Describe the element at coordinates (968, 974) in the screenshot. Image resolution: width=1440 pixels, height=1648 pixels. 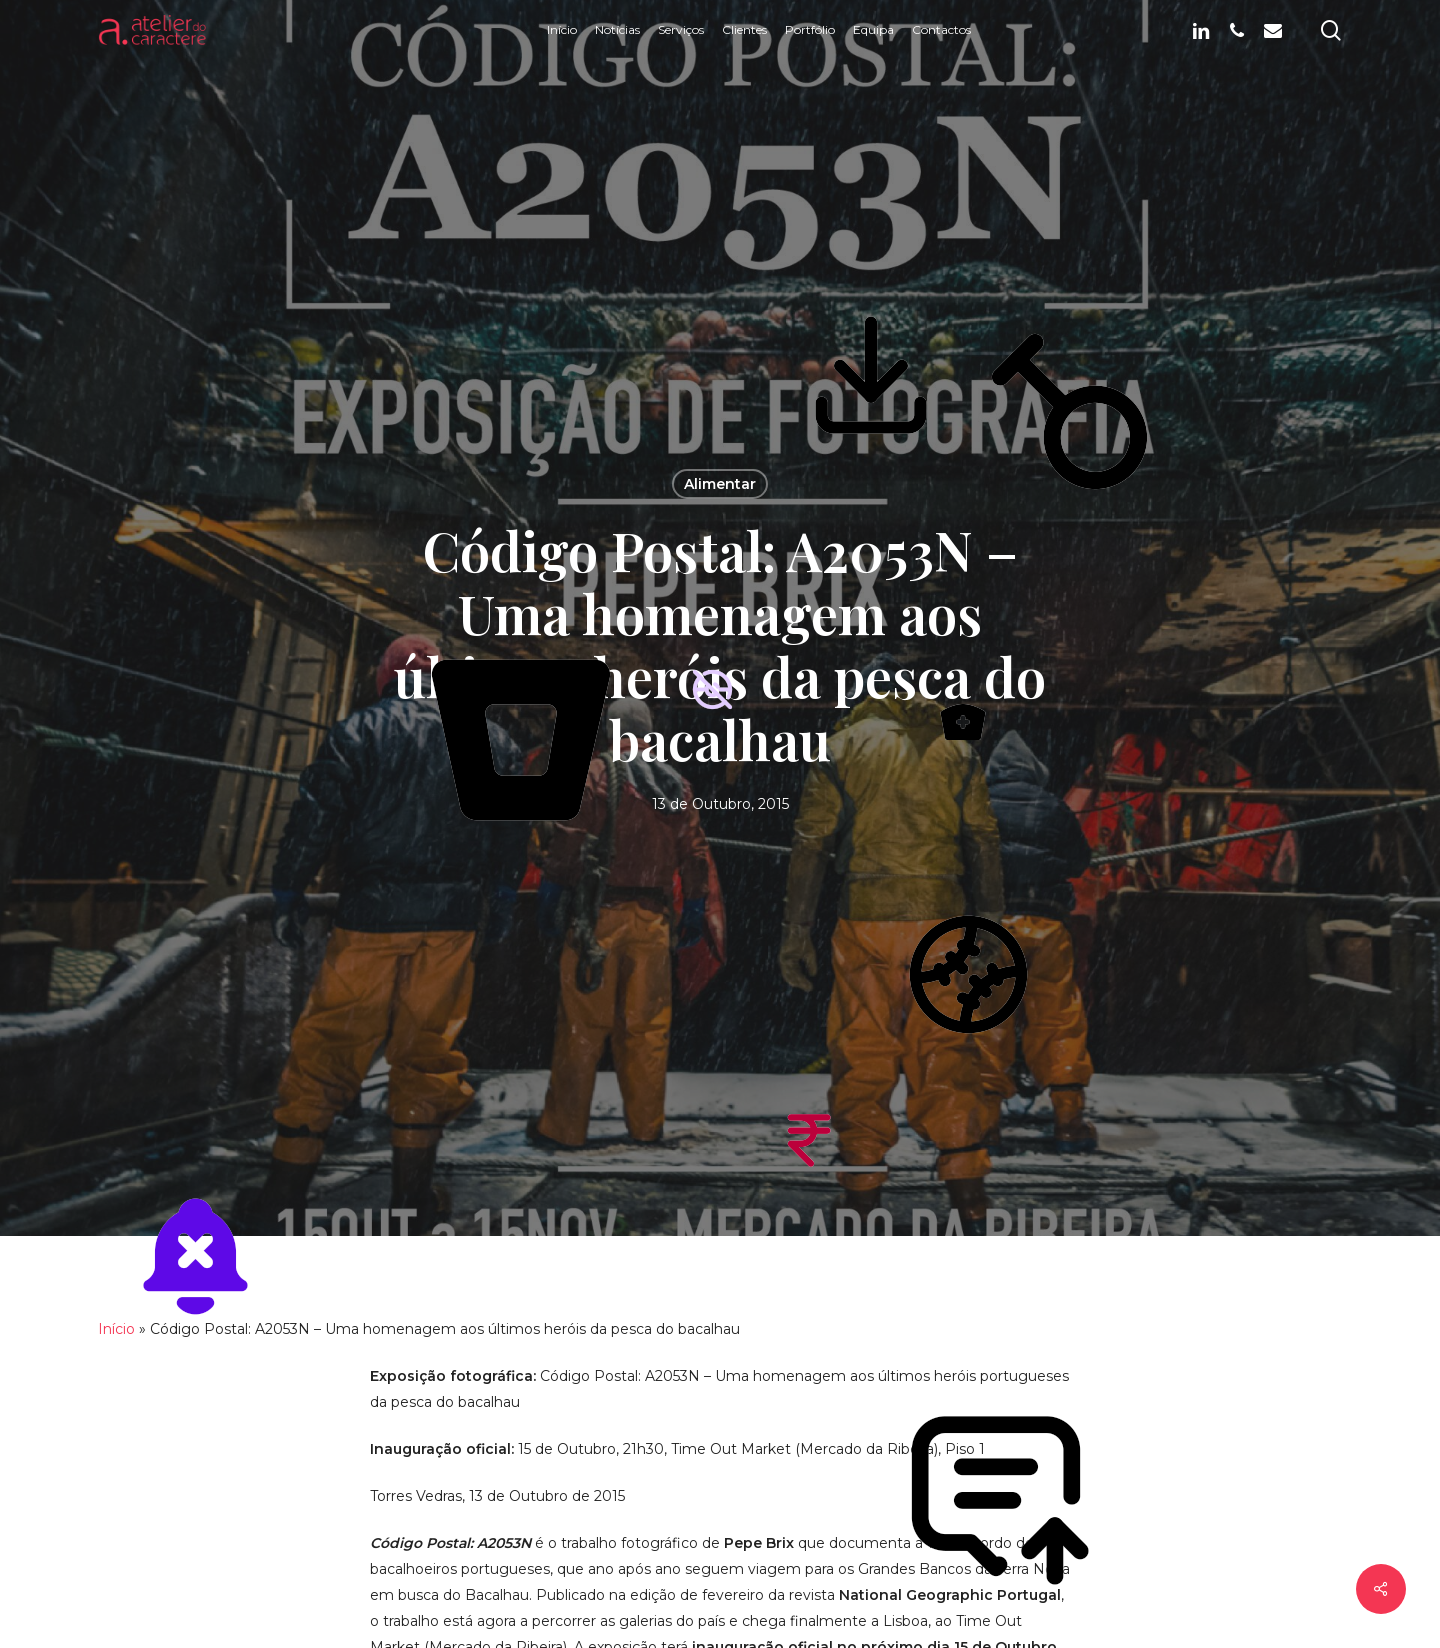
I see `view baseball scores or stats` at that location.